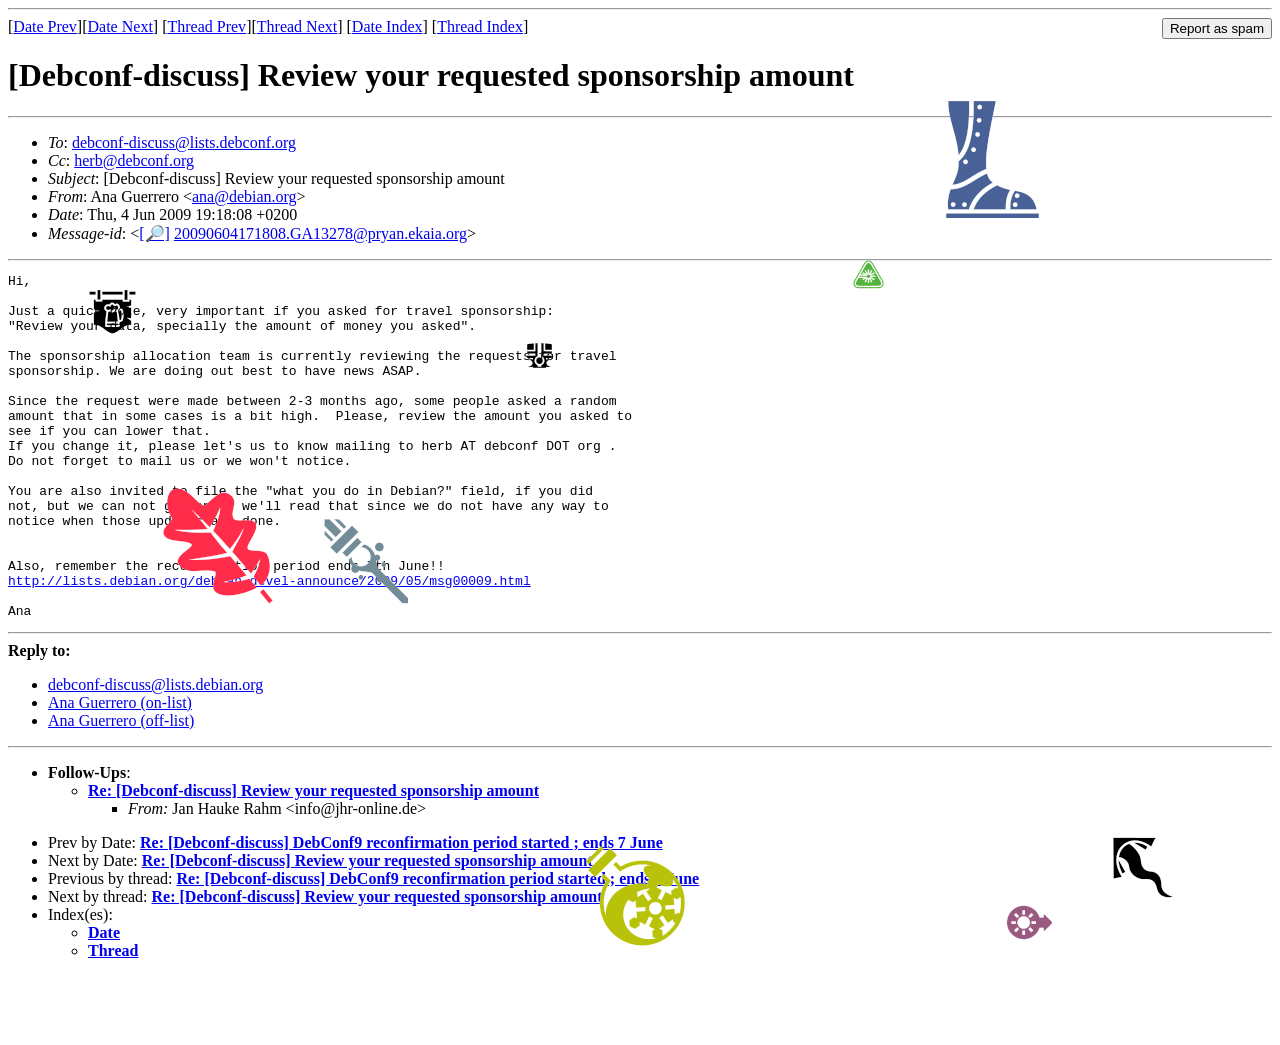 The height and width of the screenshot is (1045, 1280). What do you see at coordinates (992, 159) in the screenshot?
I see `equip armor boots to your character` at bounding box center [992, 159].